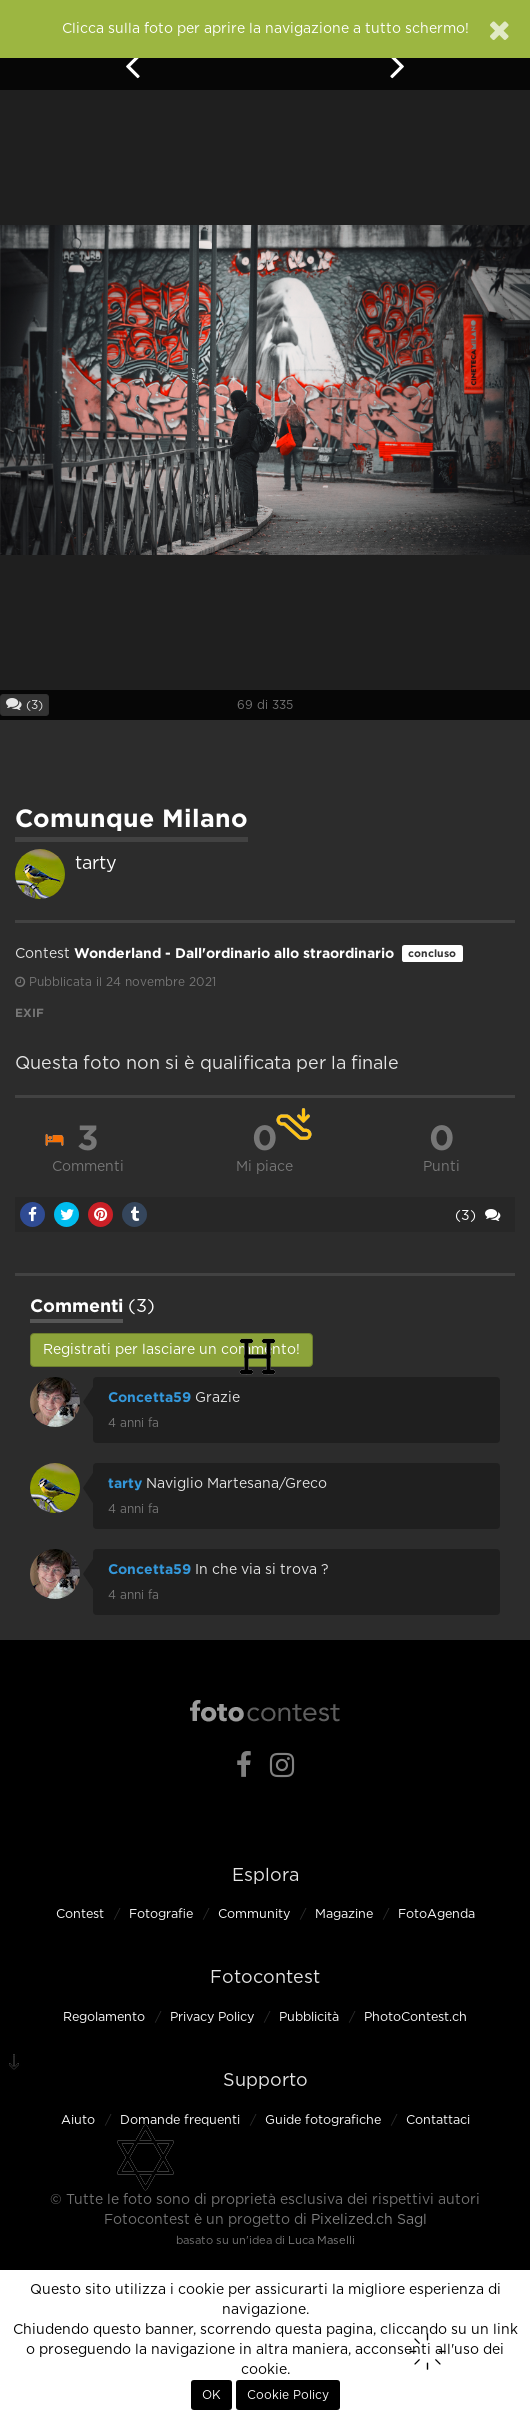 The height and width of the screenshot is (2420, 530). What do you see at coordinates (54, 1139) in the screenshot?
I see `book a hotel or accommodation` at bounding box center [54, 1139].